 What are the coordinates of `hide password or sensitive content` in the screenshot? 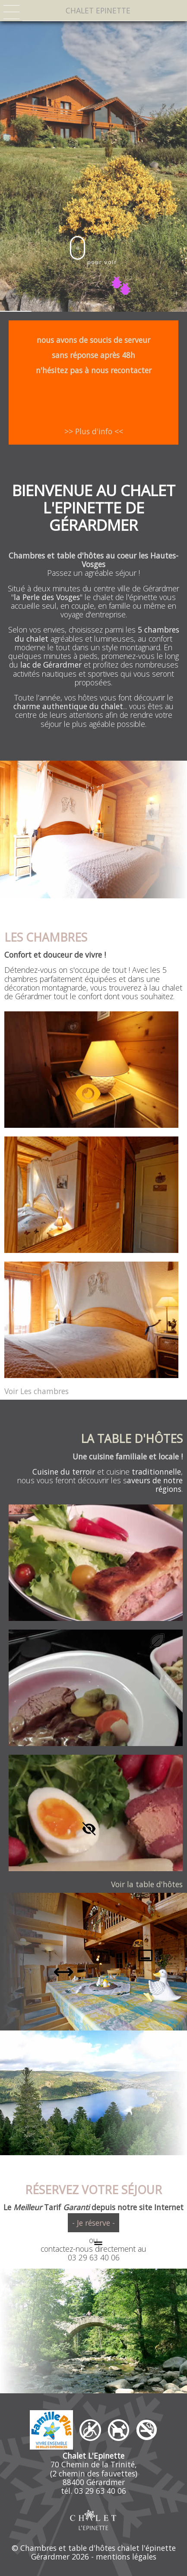 It's located at (89, 1829).